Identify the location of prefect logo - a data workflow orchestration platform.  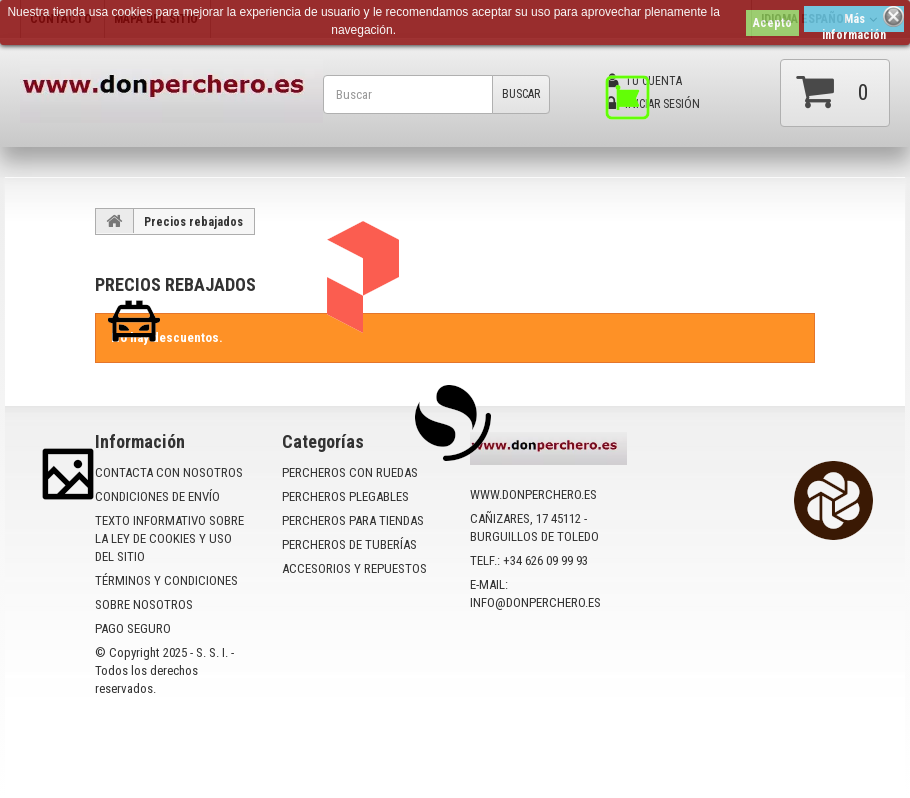
(363, 277).